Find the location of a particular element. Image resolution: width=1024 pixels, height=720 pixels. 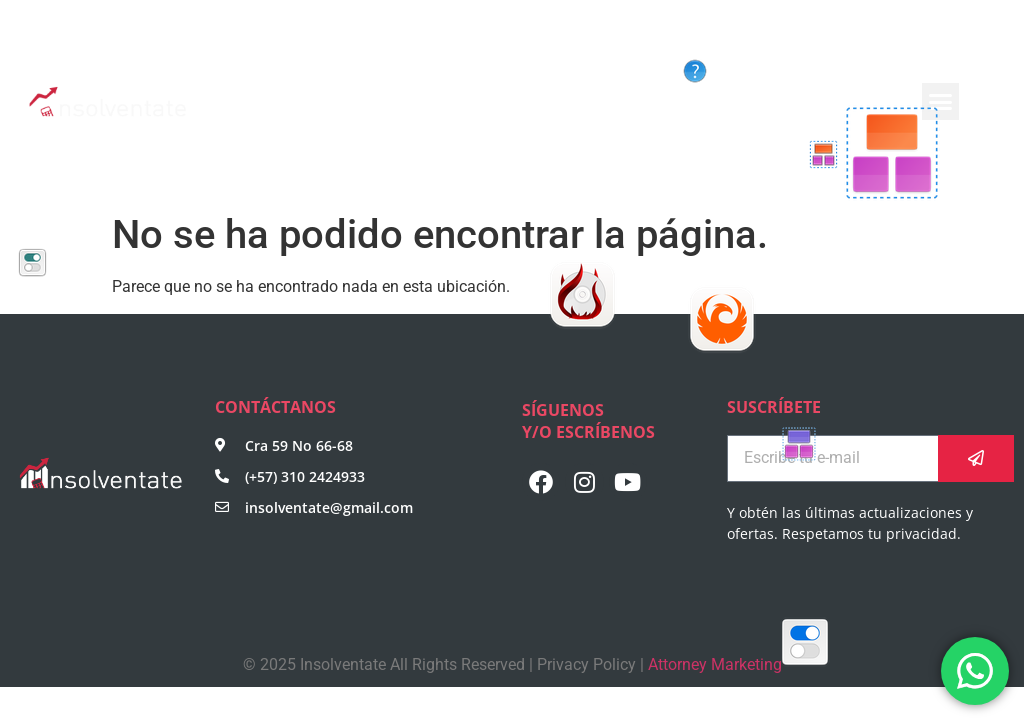

open system settings or preferences is located at coordinates (805, 642).